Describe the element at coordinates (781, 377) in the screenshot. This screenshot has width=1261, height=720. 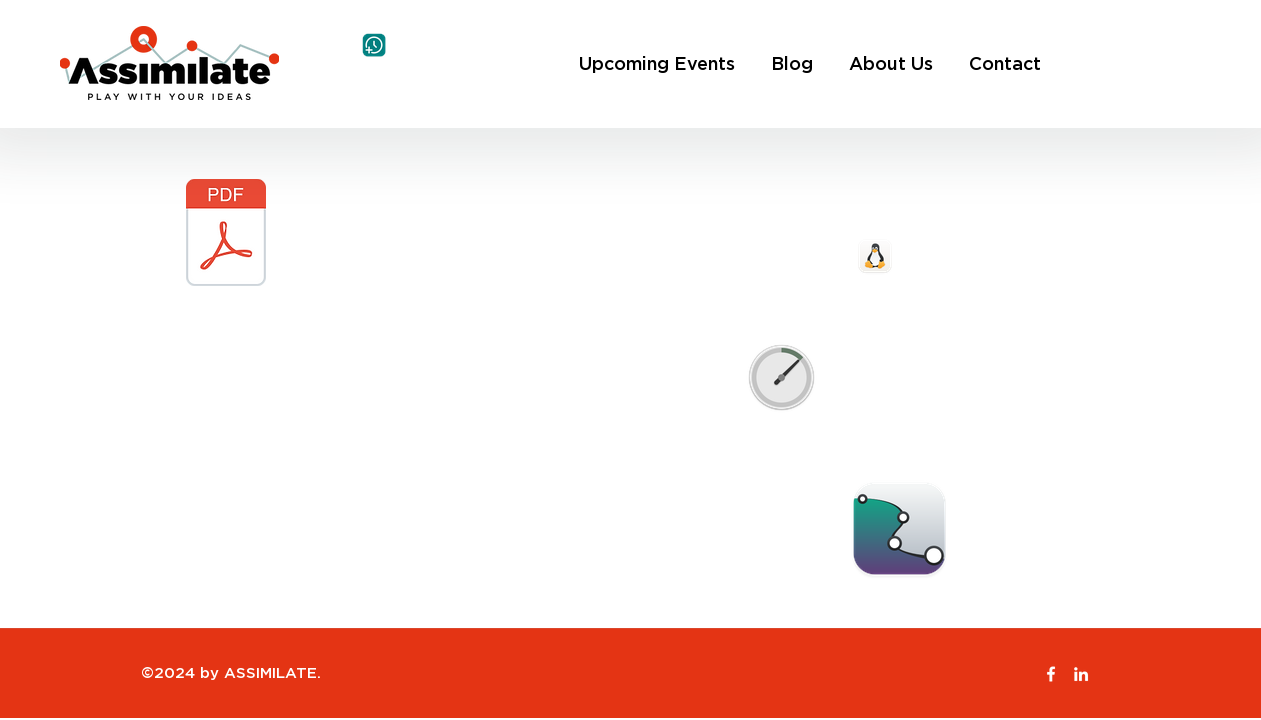
I see `open sysprof system profiler application` at that location.